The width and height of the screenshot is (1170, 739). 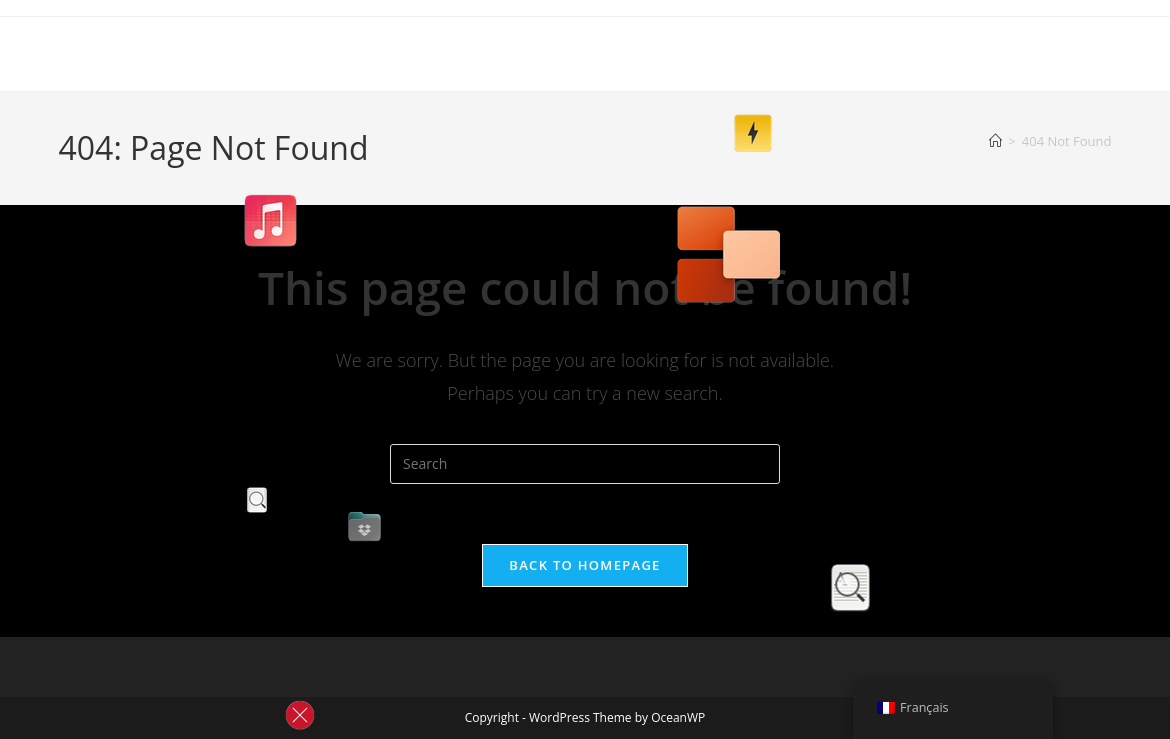 I want to click on open power management settings, so click(x=753, y=133).